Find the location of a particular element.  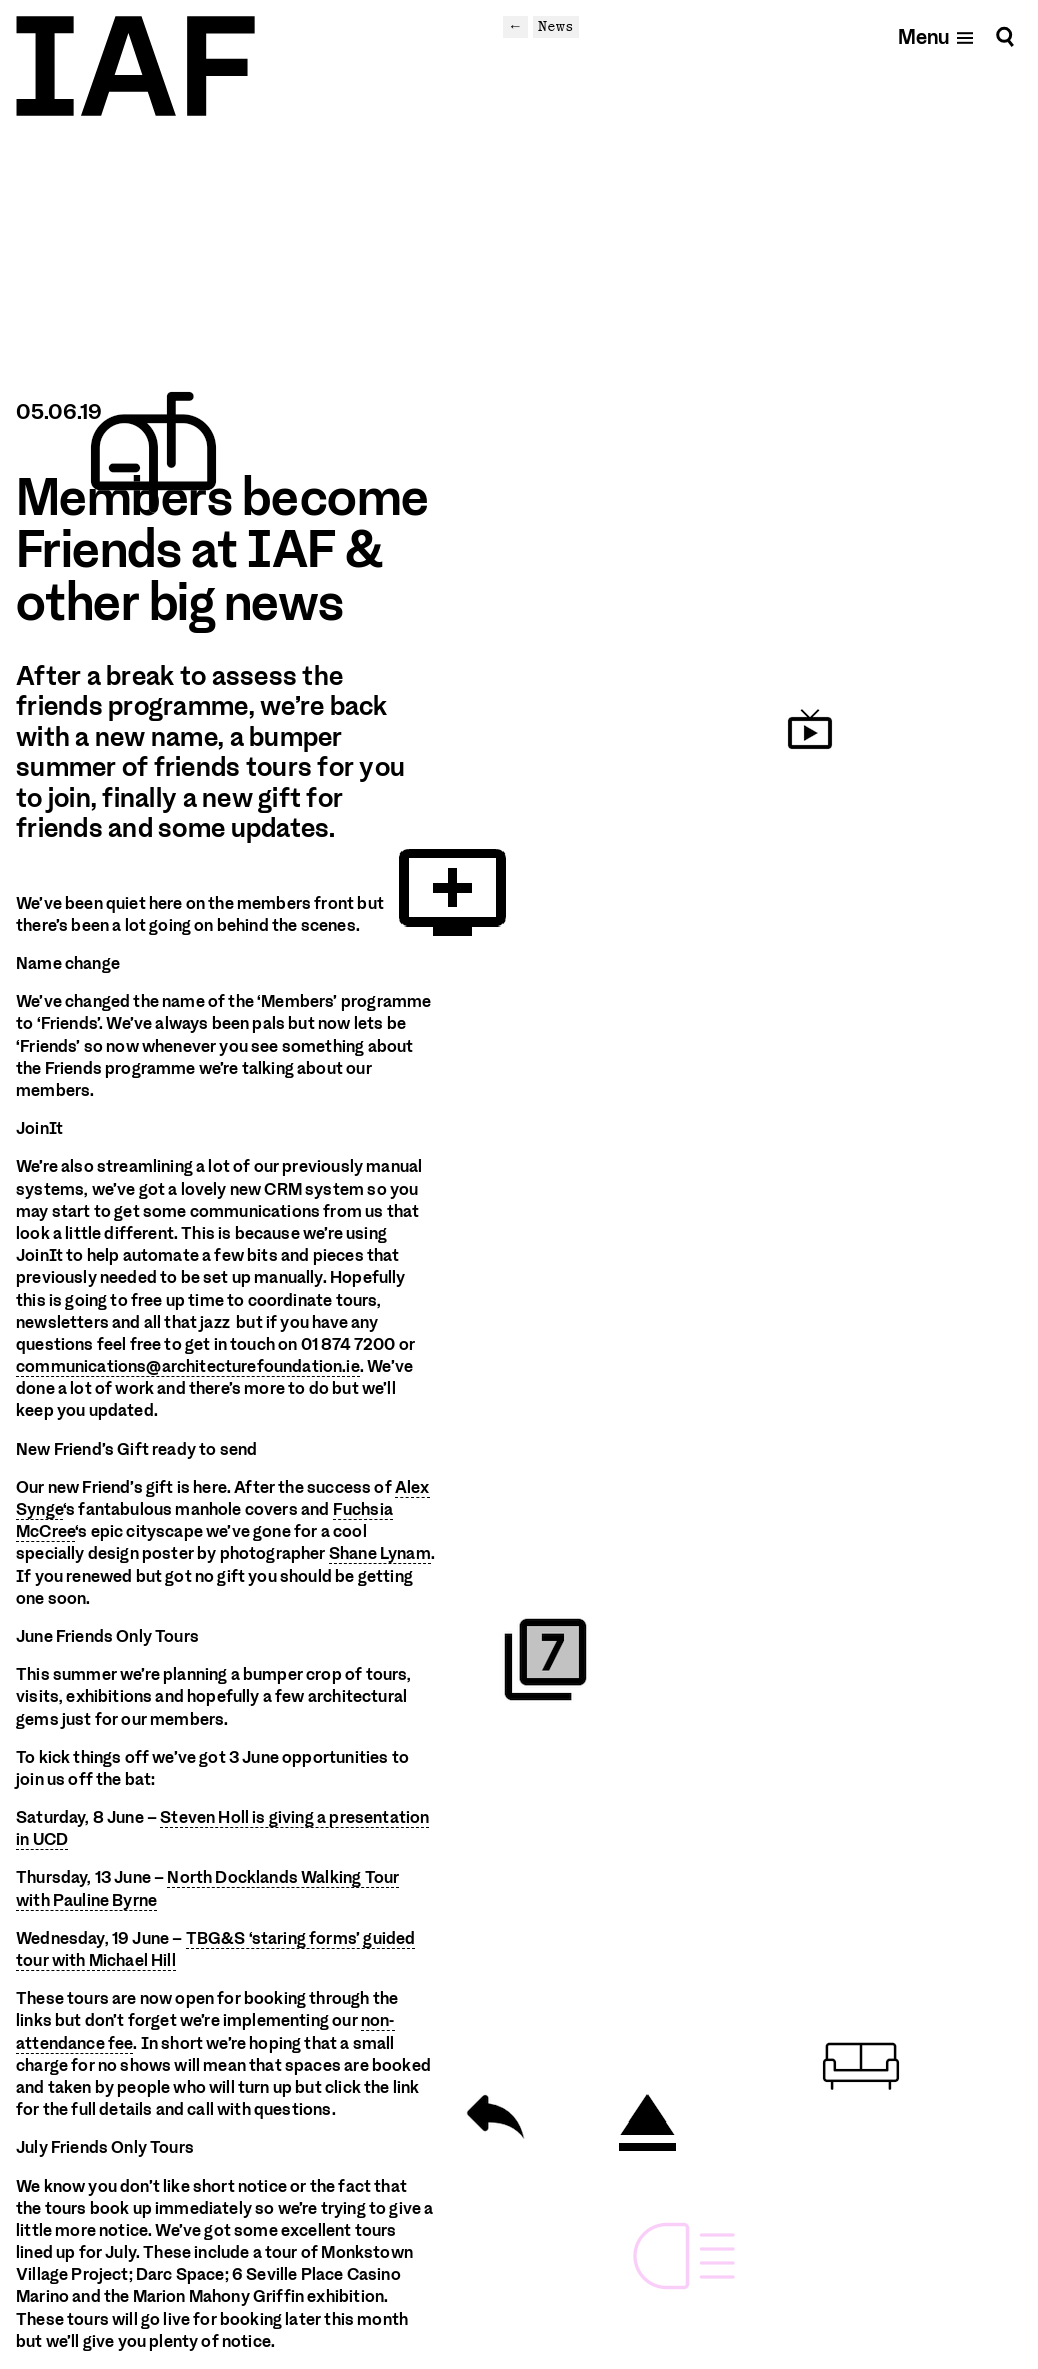

reply to a message is located at coordinates (495, 2113).